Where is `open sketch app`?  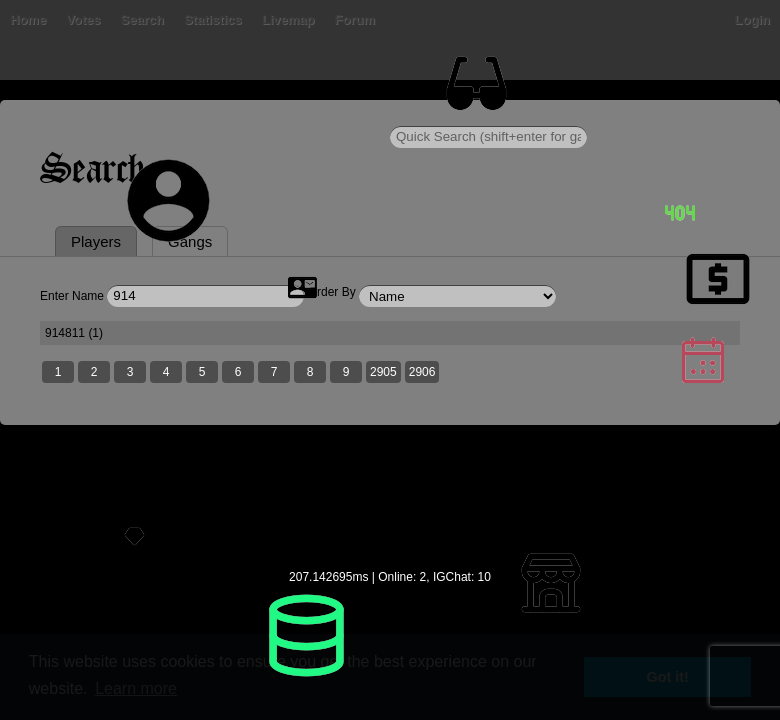
open sketch app is located at coordinates (134, 536).